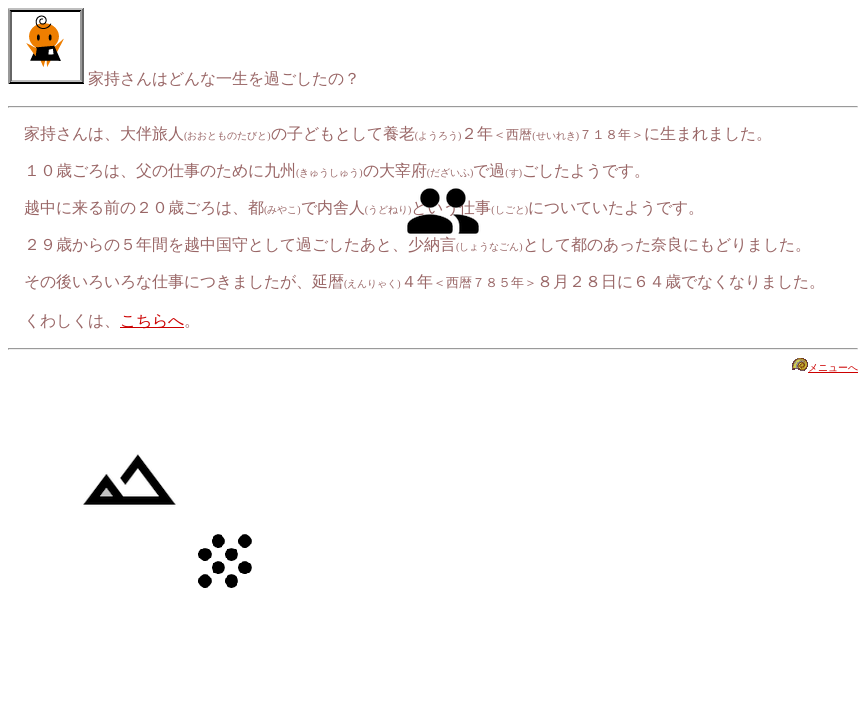  I want to click on view group members, so click(443, 211).